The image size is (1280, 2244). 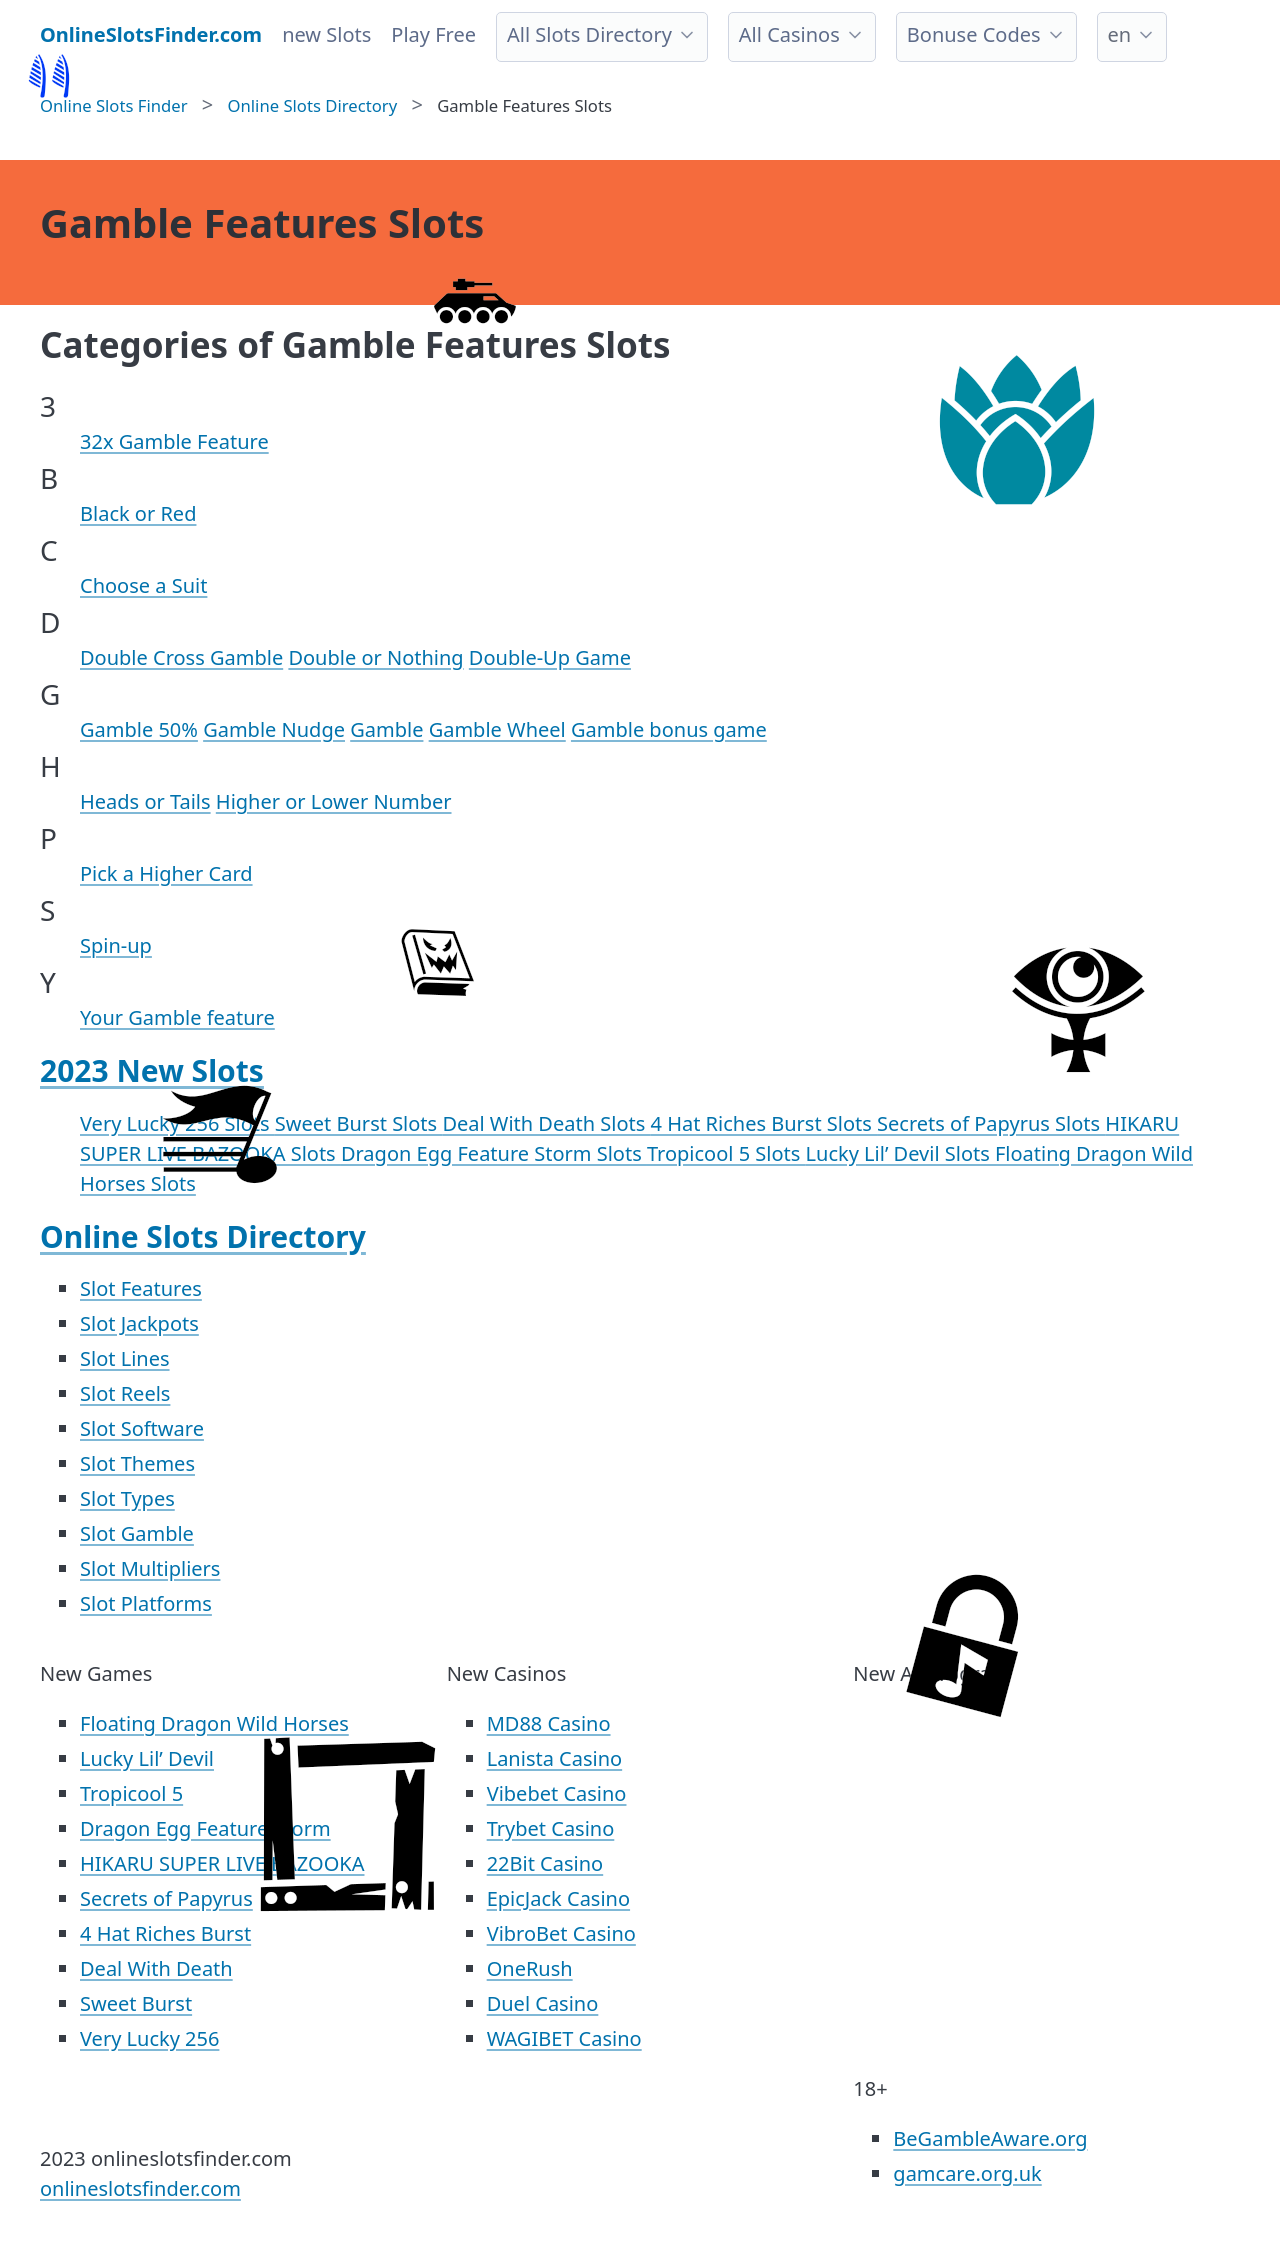 What do you see at coordinates (963, 1646) in the screenshot?
I see `mute or silence audio notifications` at bounding box center [963, 1646].